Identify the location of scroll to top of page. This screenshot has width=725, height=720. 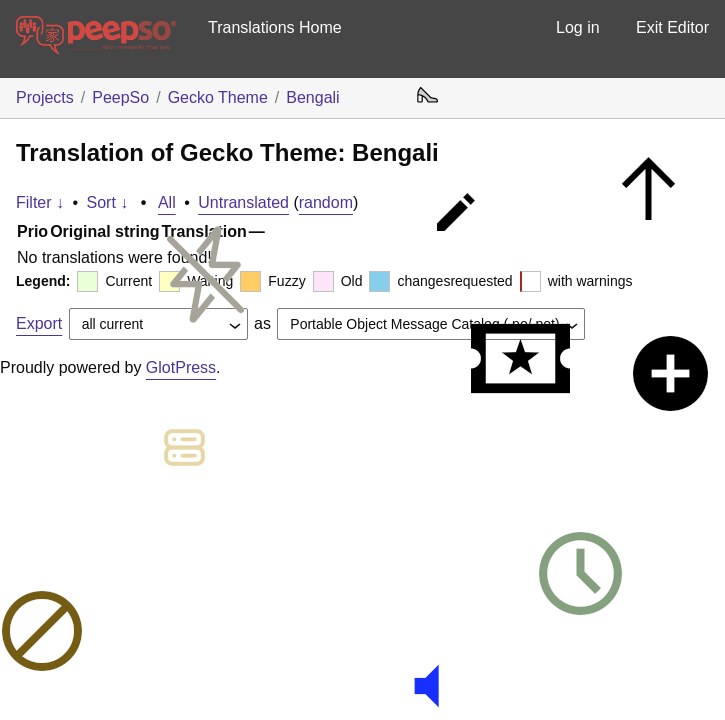
(648, 188).